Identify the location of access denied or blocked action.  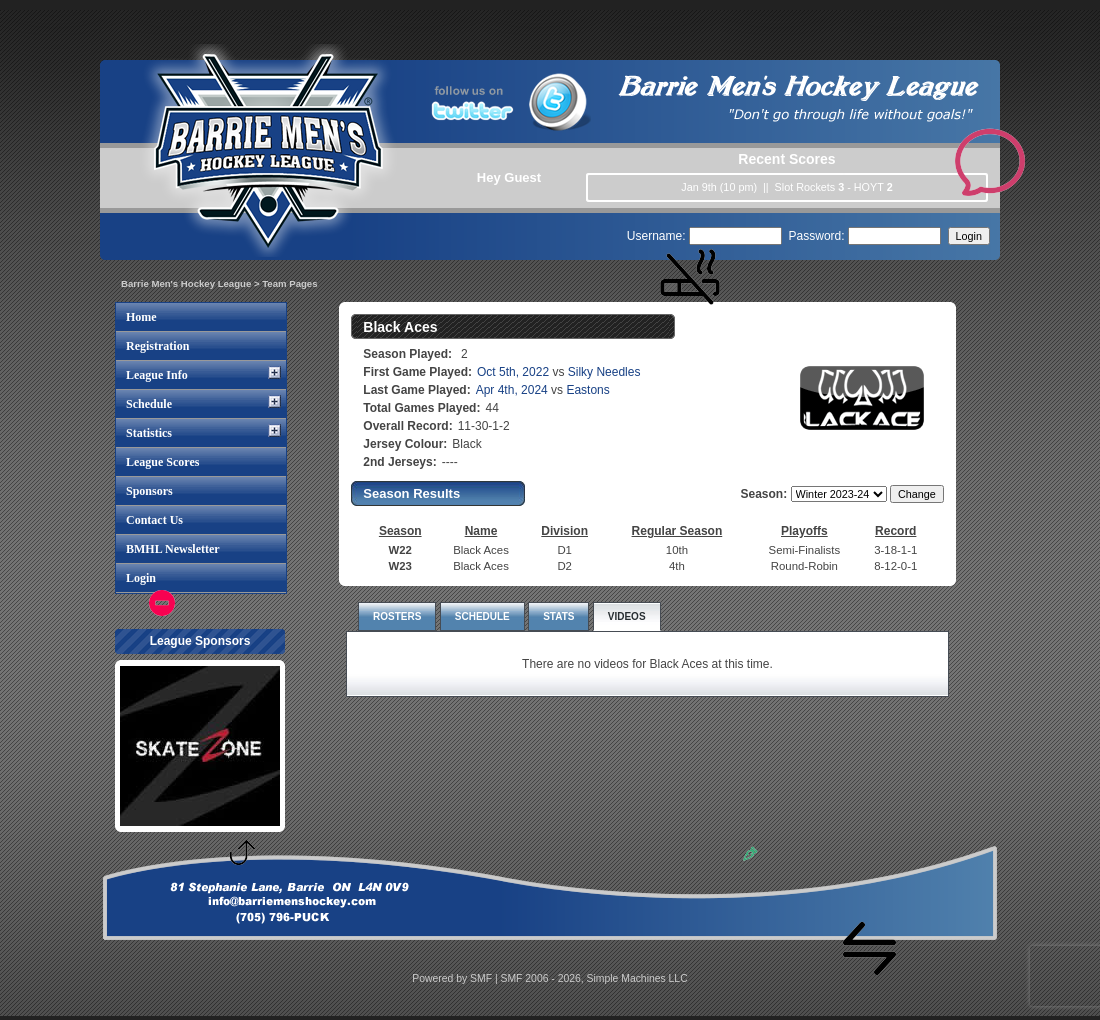
(162, 603).